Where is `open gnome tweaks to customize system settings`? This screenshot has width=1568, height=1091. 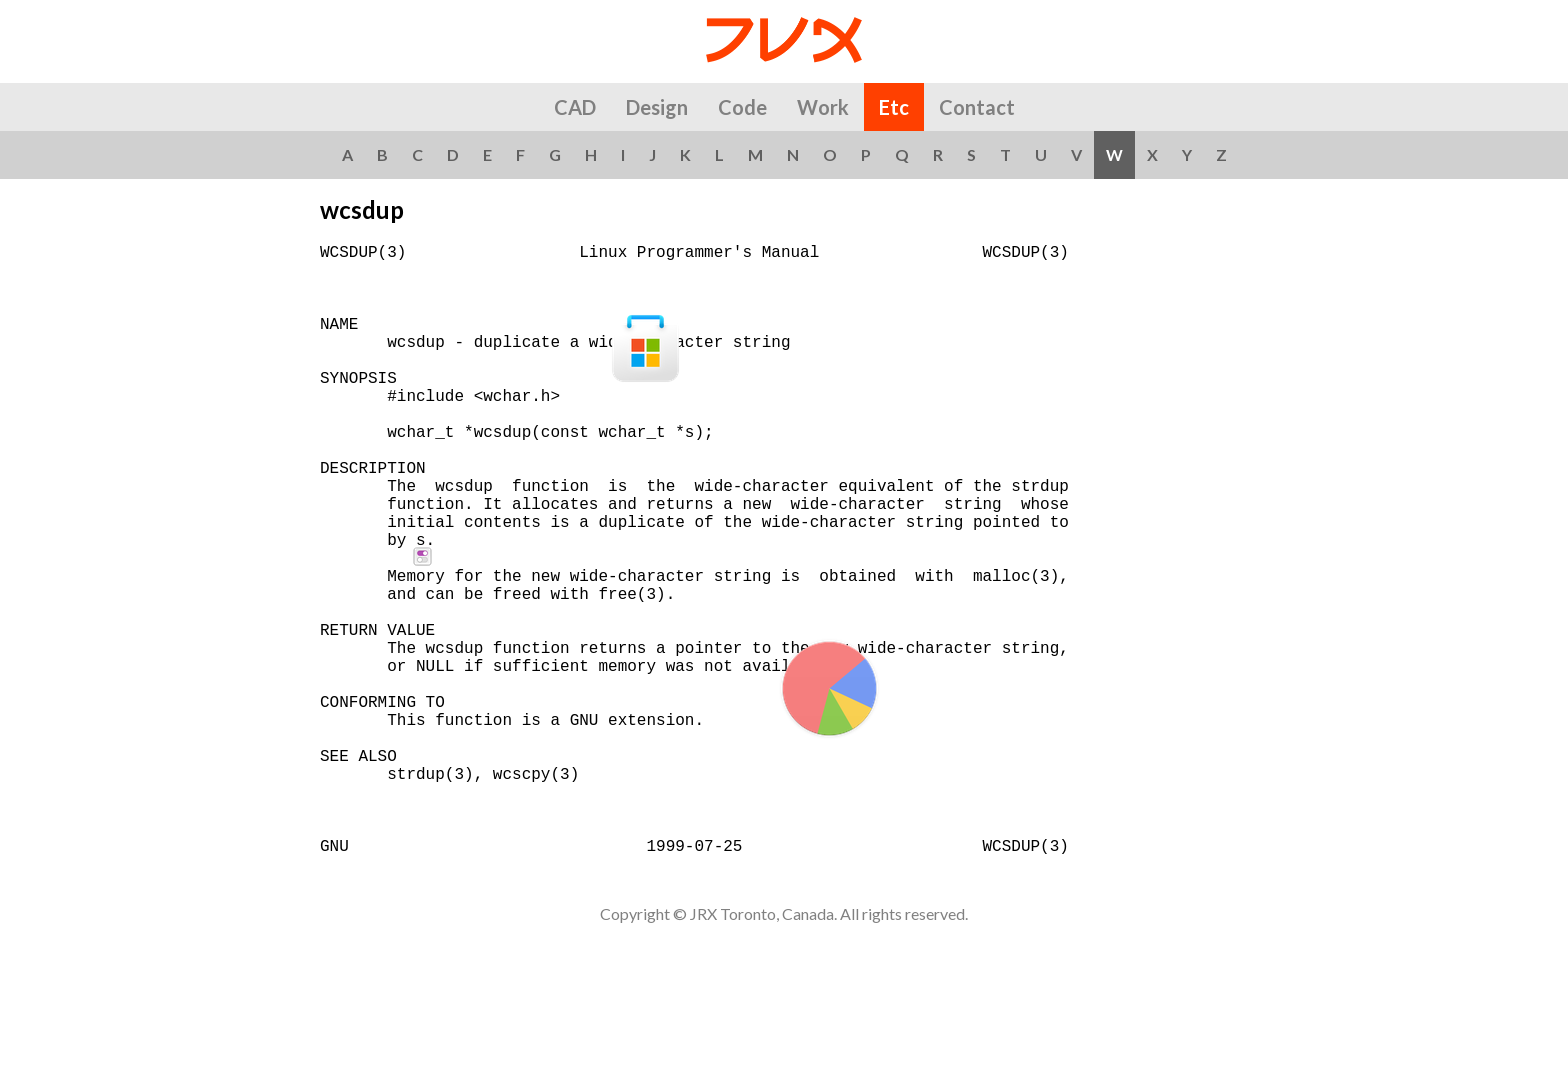 open gnome tweaks to customize system settings is located at coordinates (422, 556).